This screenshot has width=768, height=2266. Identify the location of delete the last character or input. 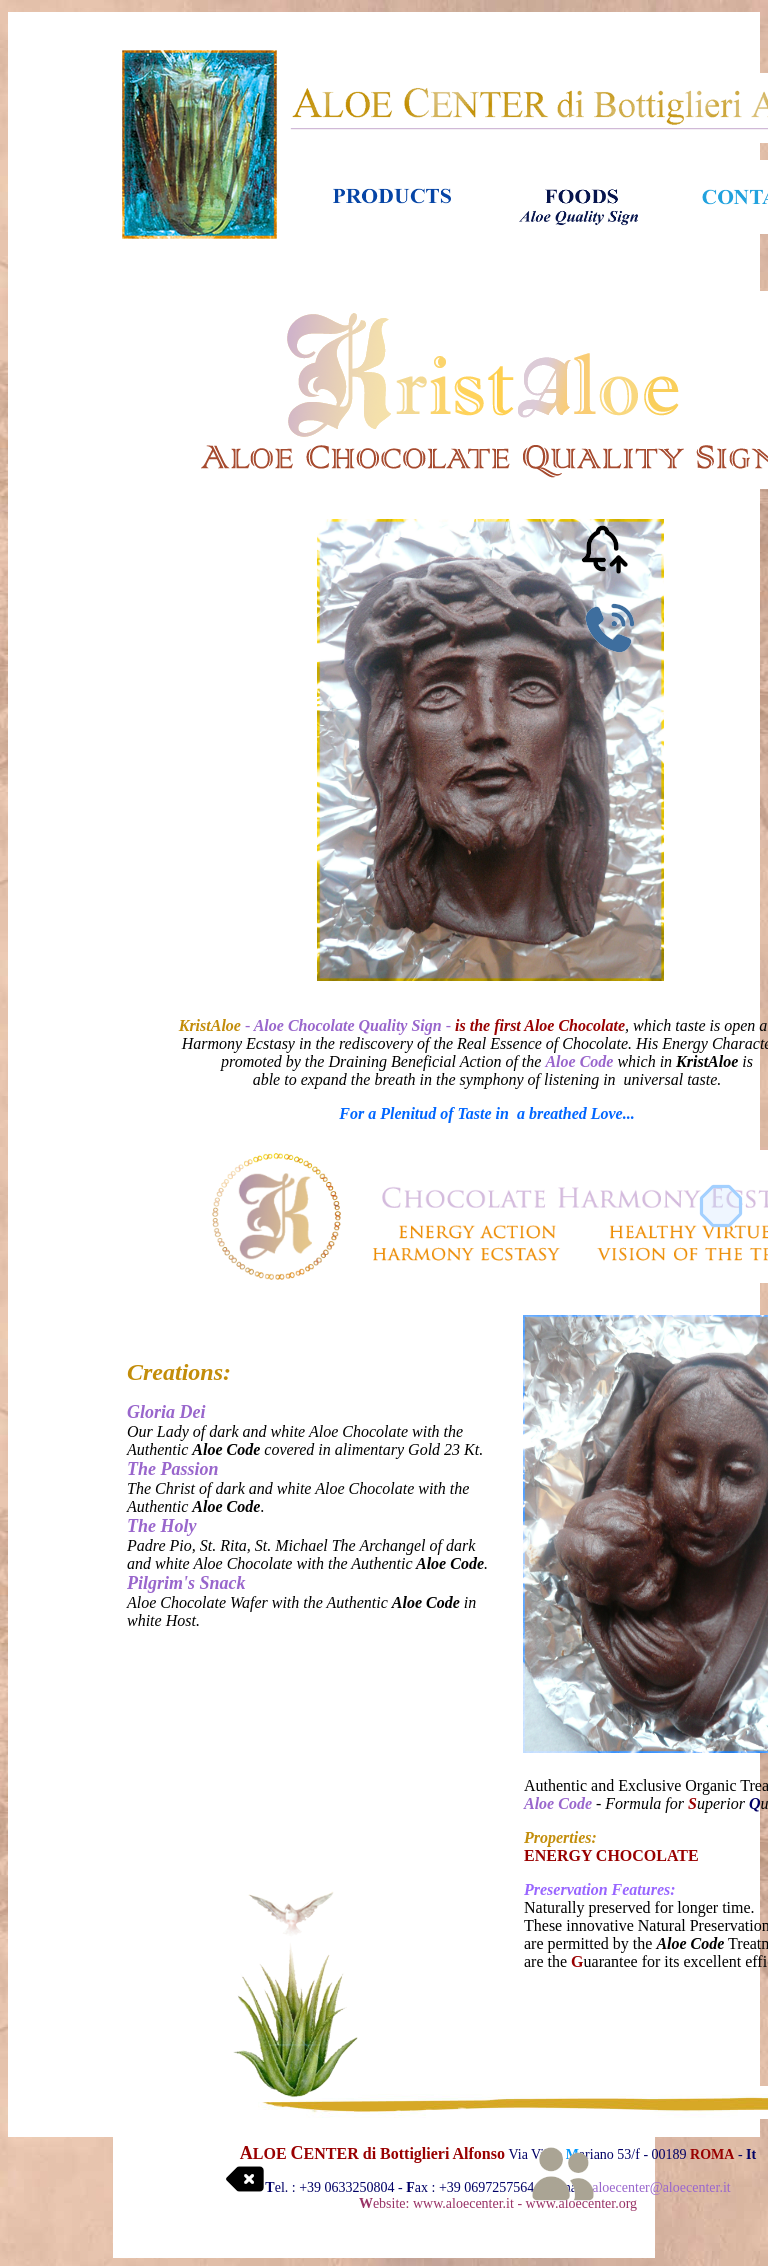
(247, 2179).